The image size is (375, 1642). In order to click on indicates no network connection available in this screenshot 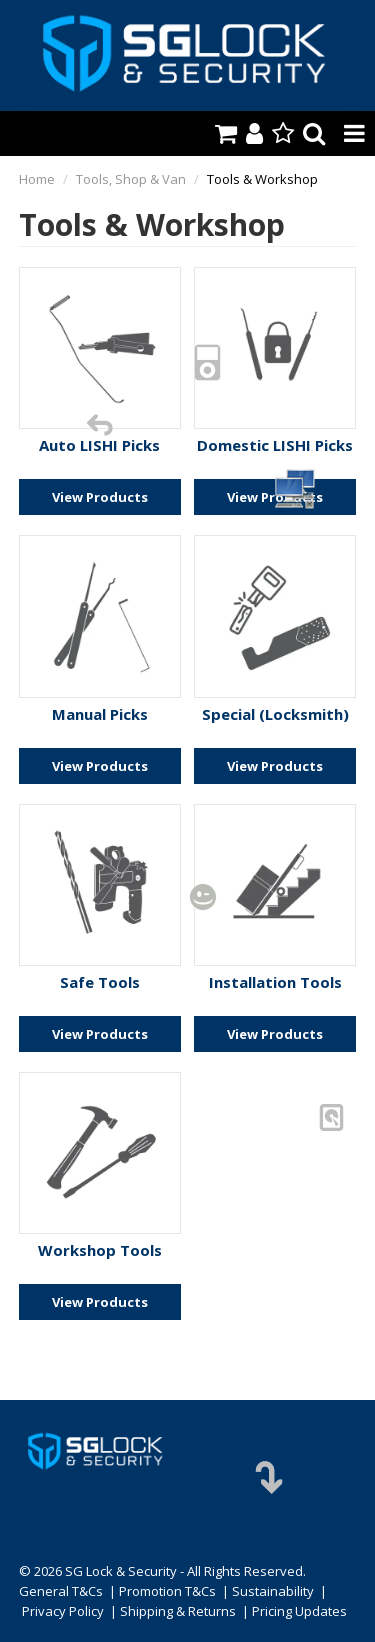, I will do `click(294, 488)`.